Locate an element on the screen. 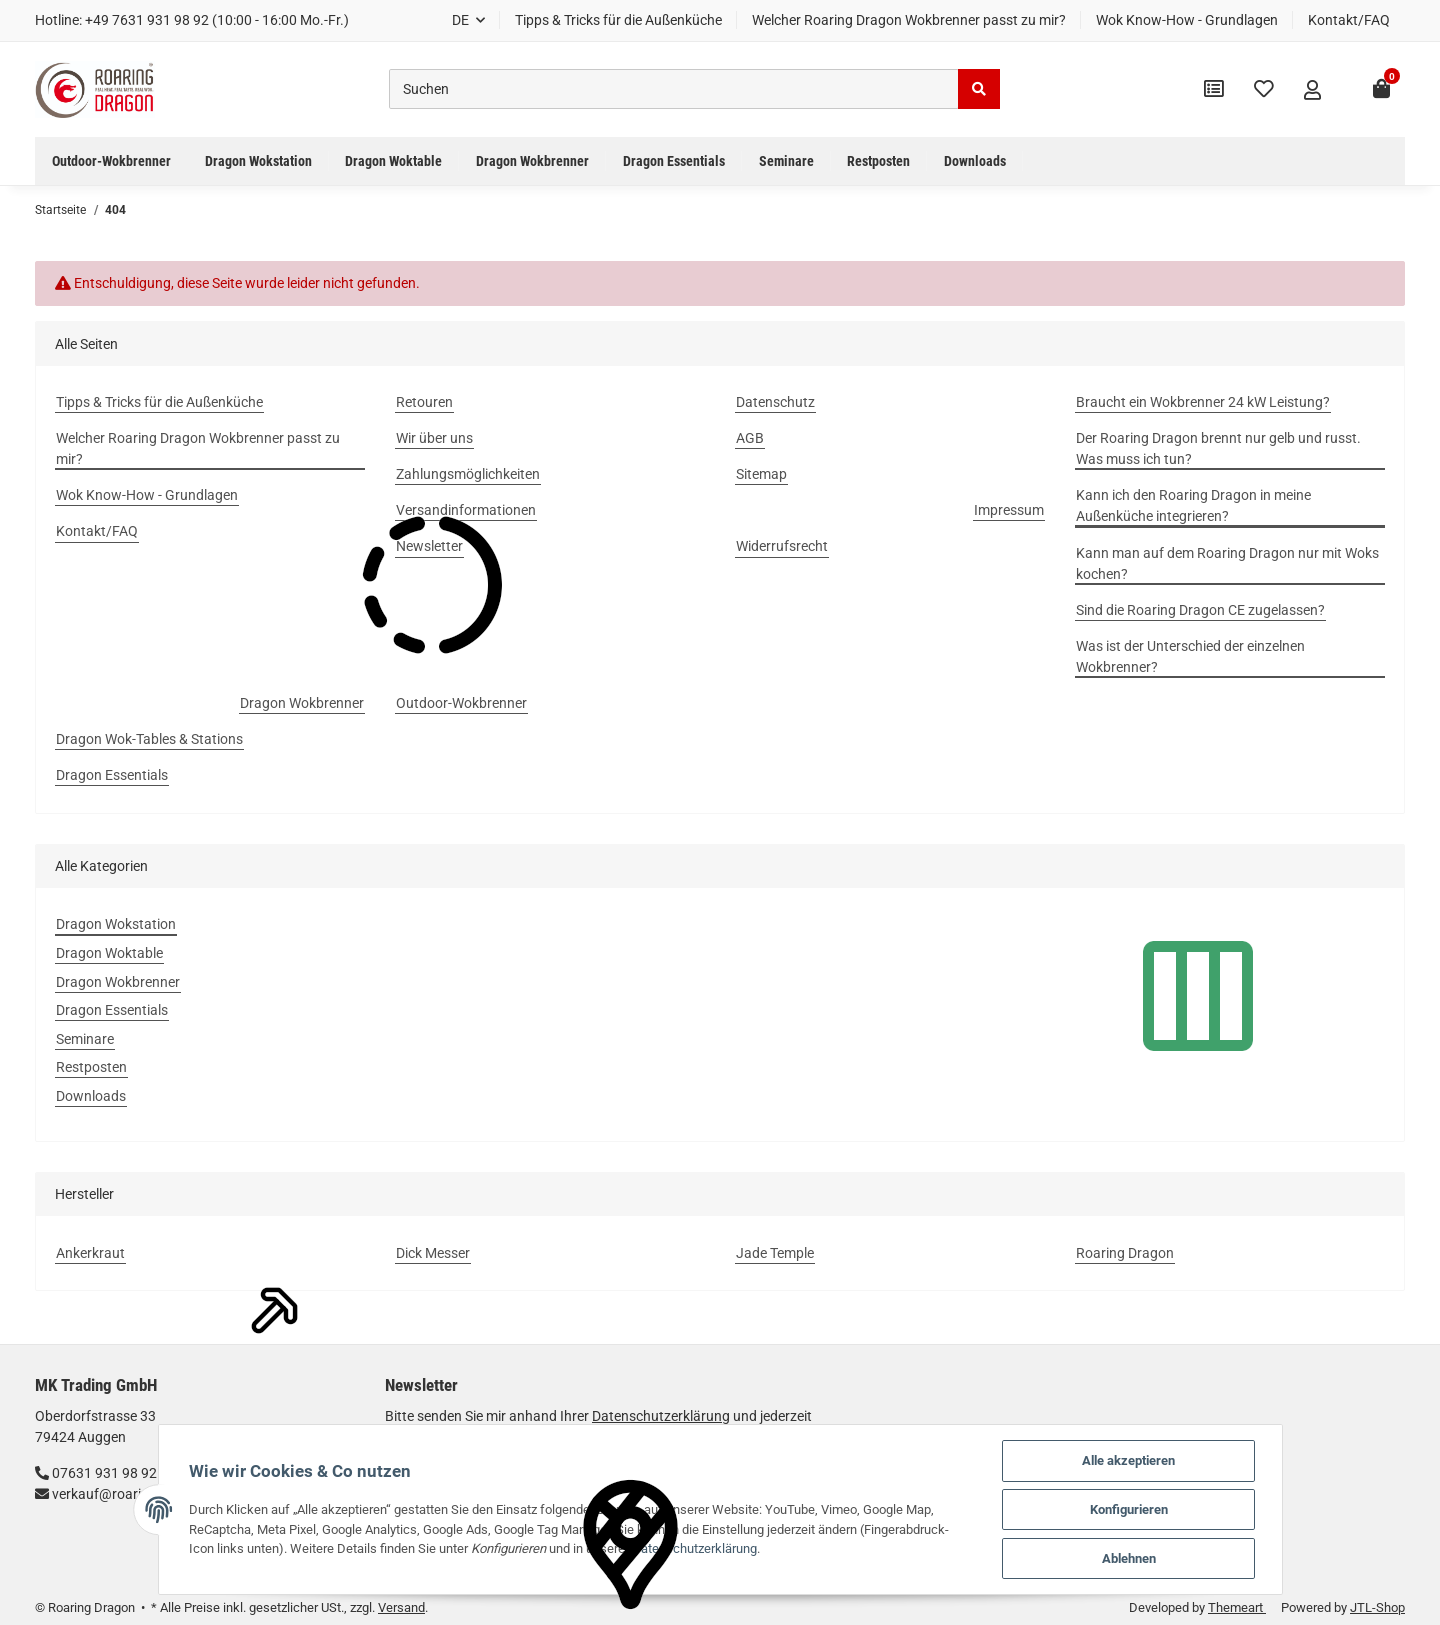 This screenshot has height=1625, width=1440. indicates loading or processing in progress is located at coordinates (432, 585).